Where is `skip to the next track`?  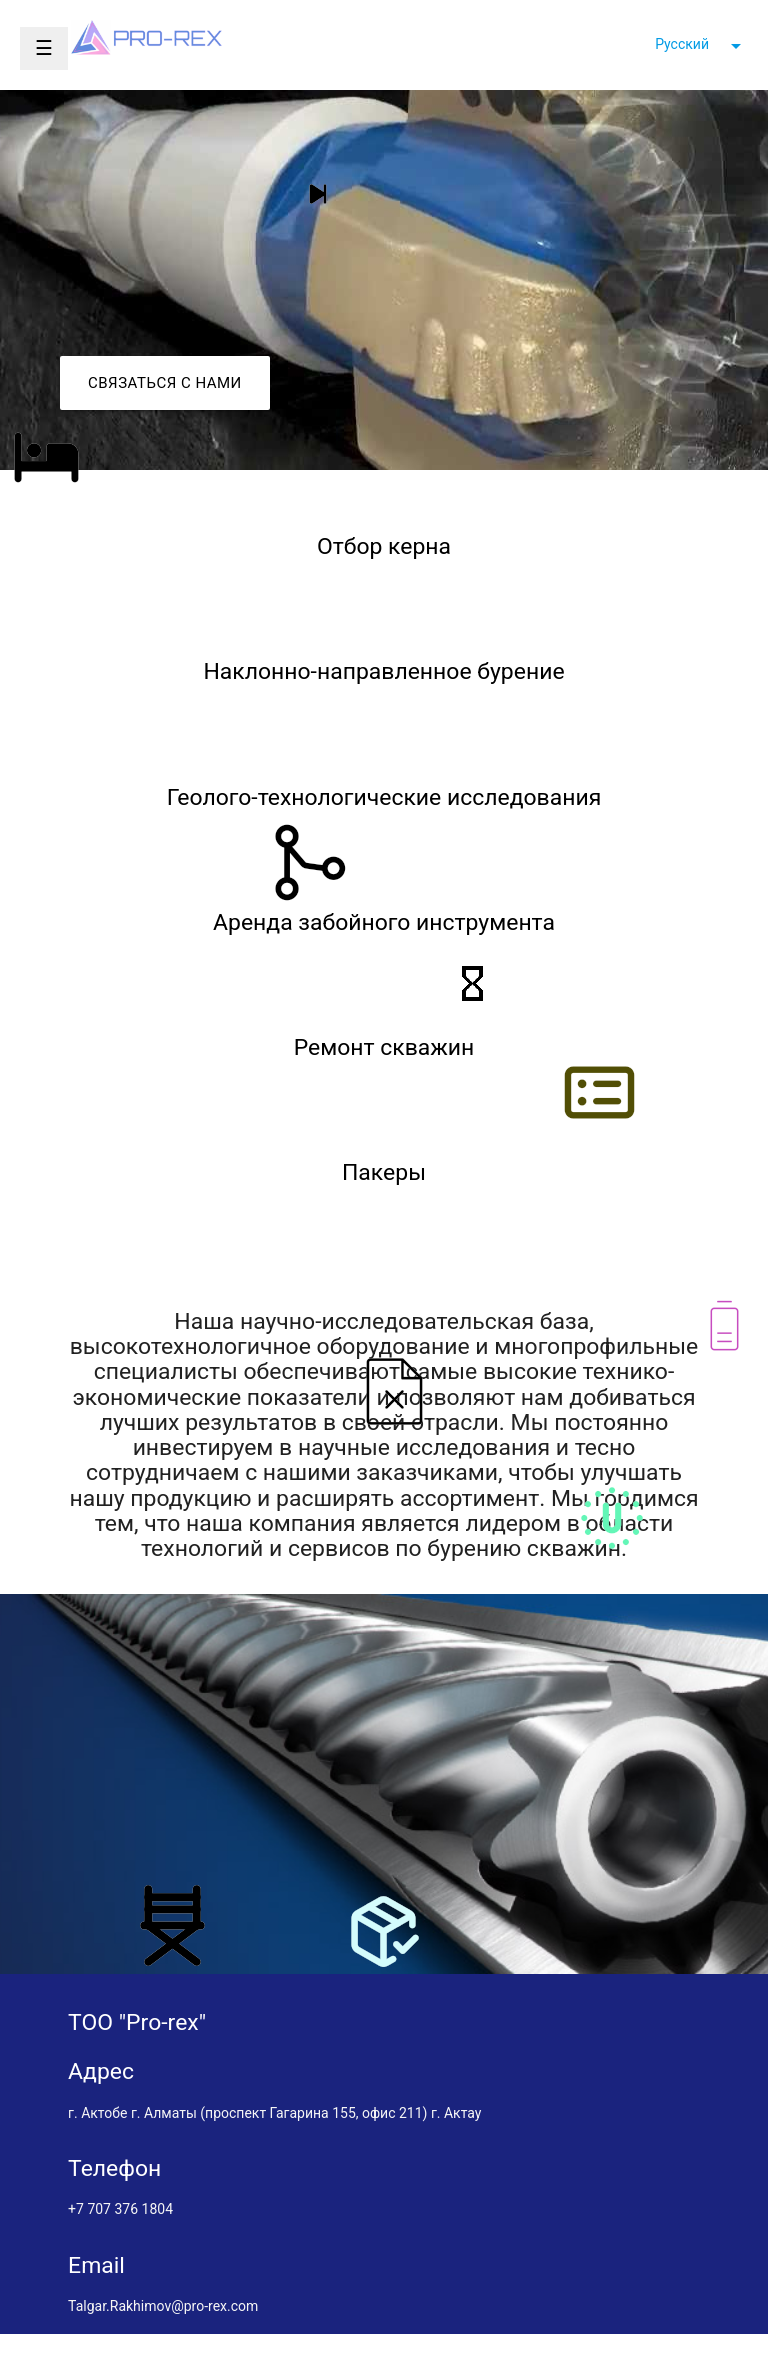
skip to the next track is located at coordinates (318, 194).